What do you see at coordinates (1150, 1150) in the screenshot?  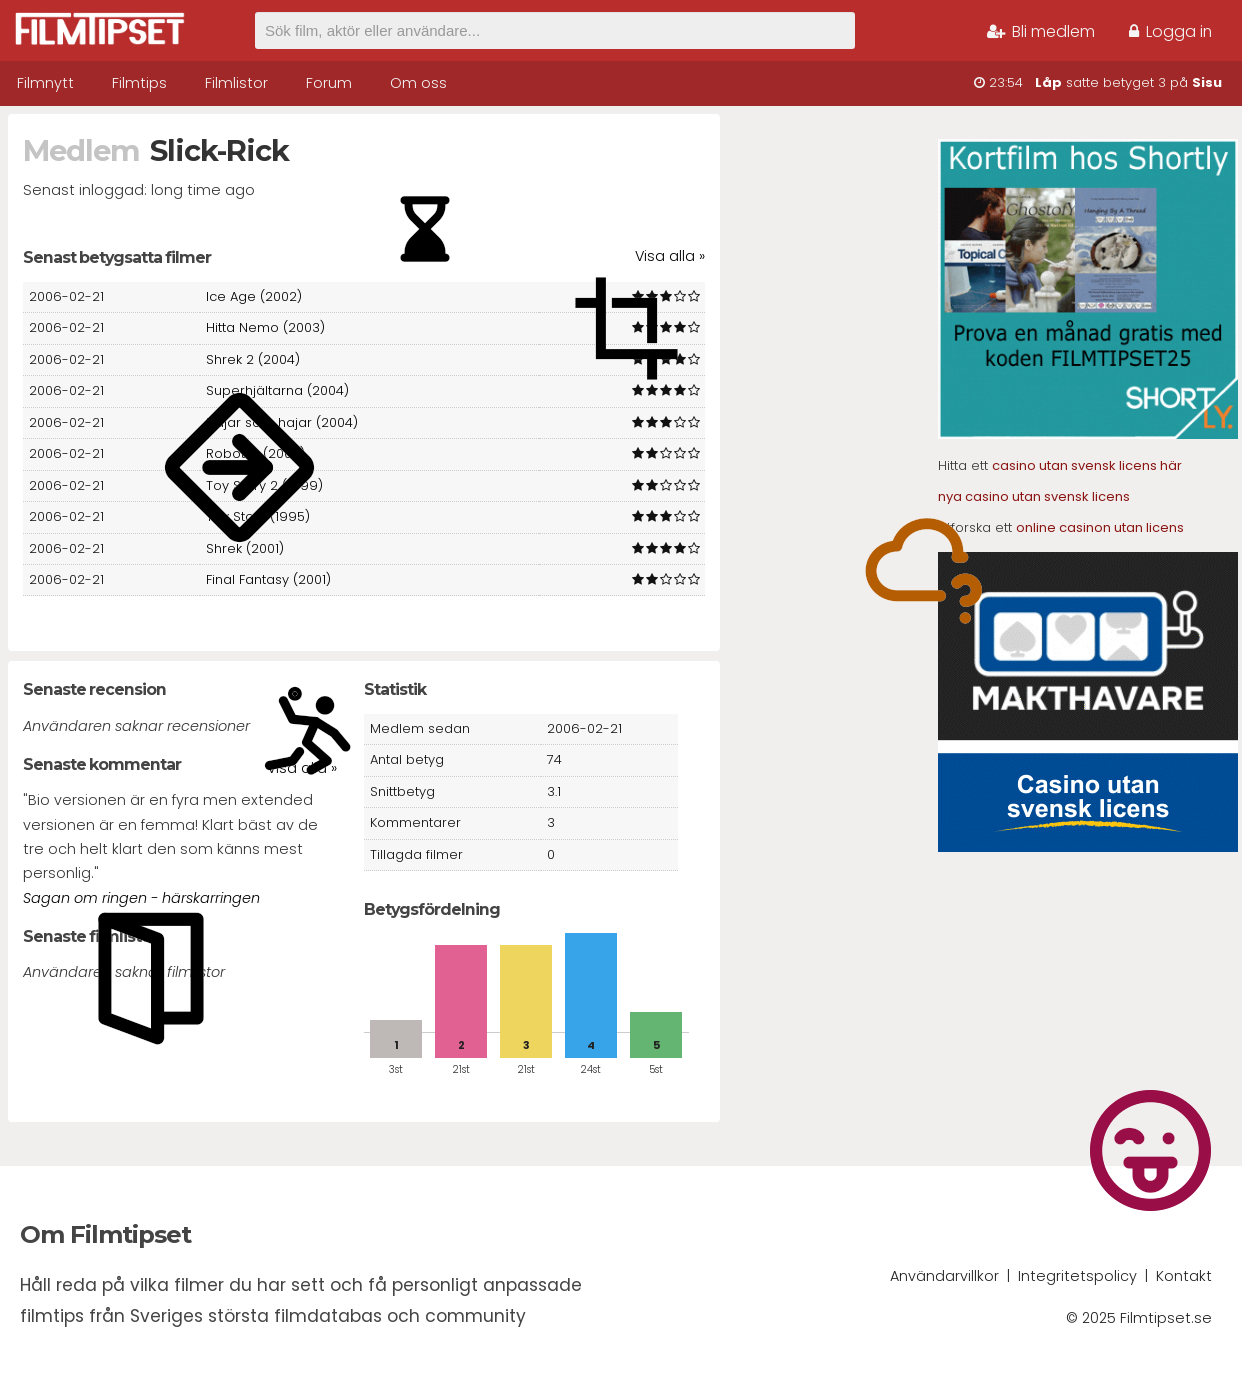 I see `add a playful or joking tone to a message` at bounding box center [1150, 1150].